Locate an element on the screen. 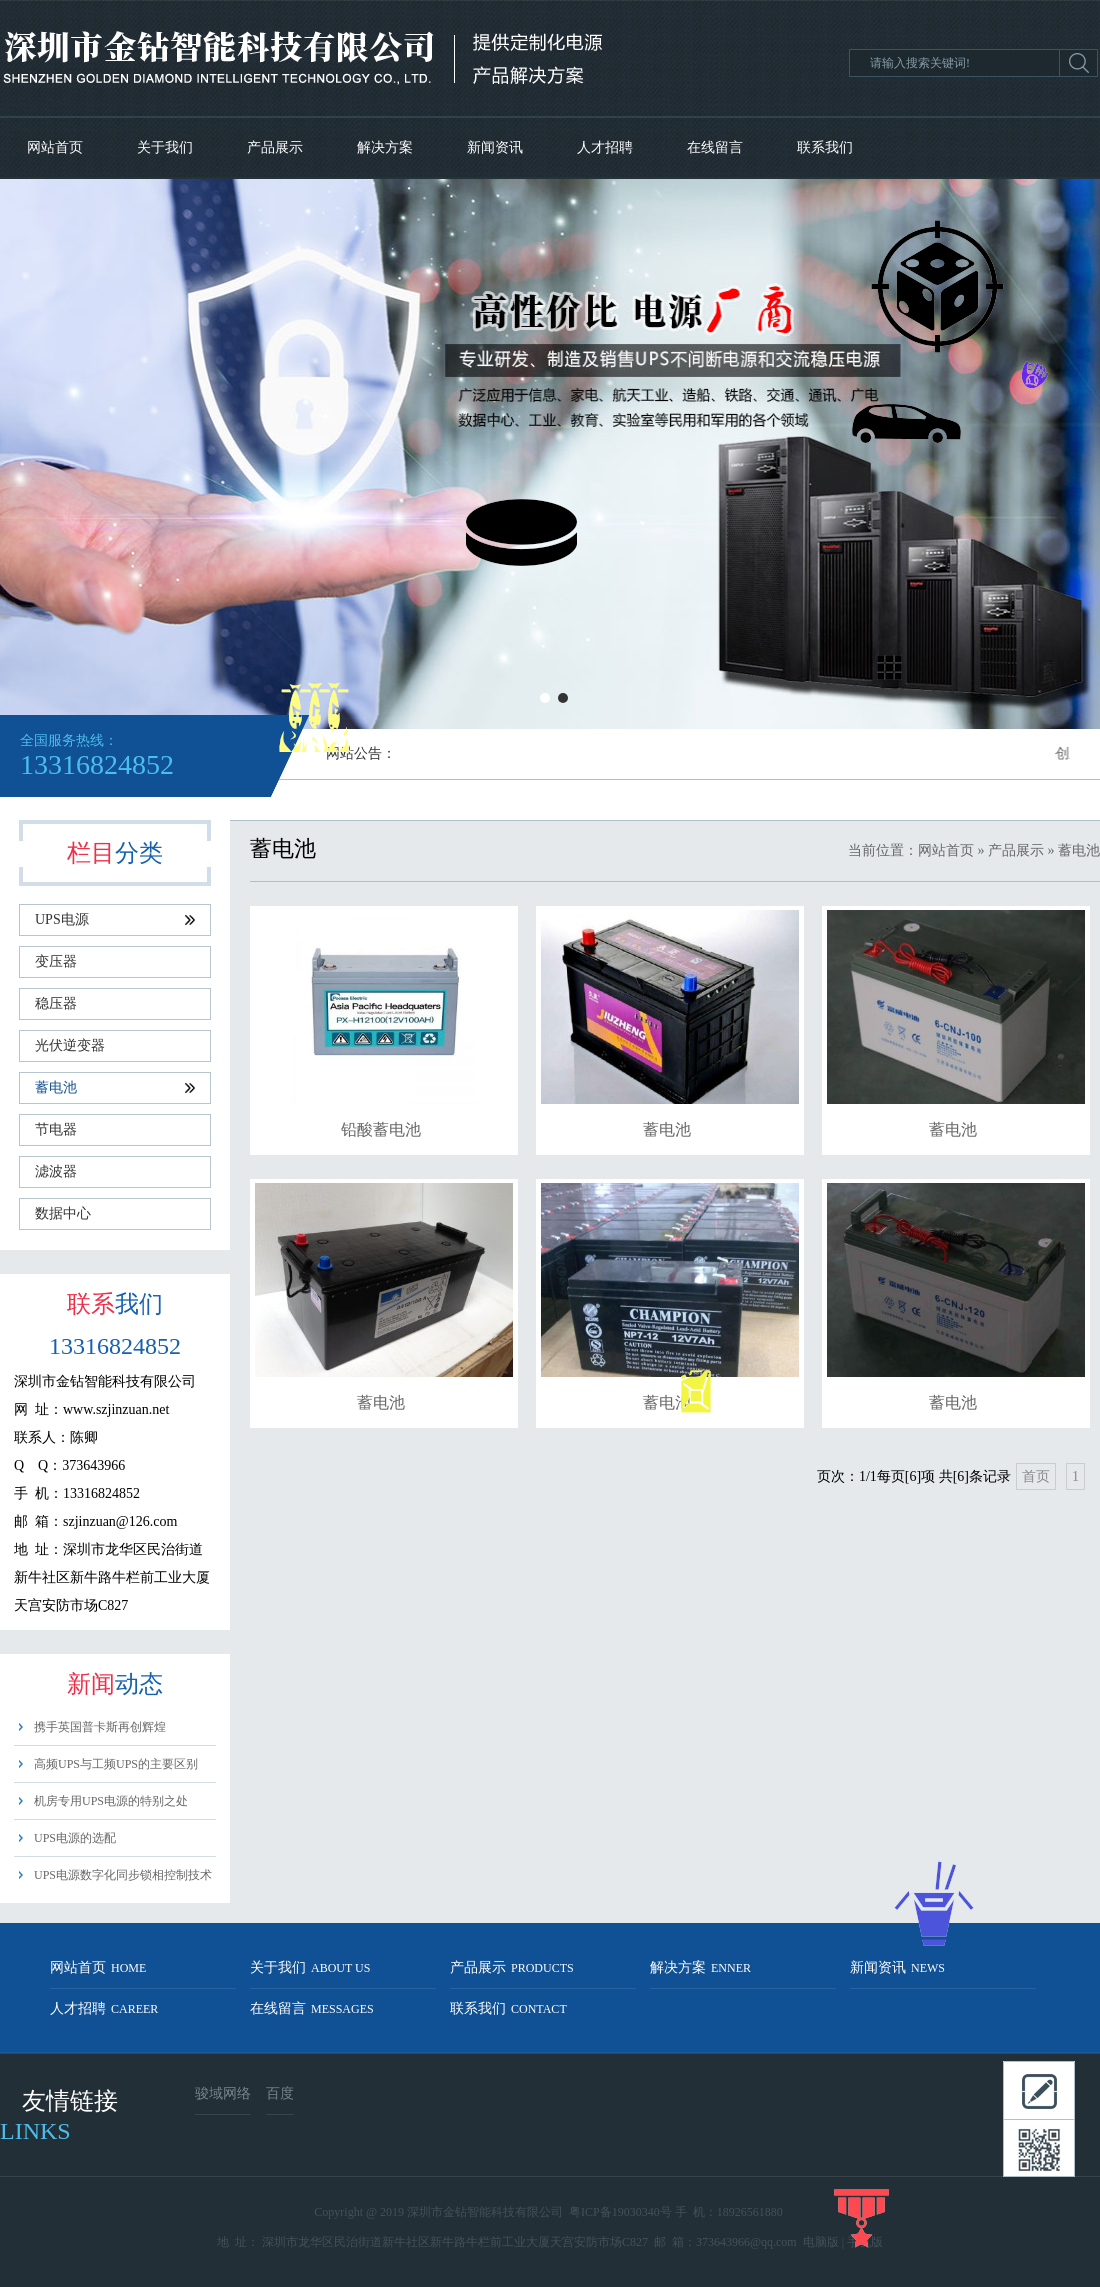 This screenshot has height=2287, width=1100. view grid layout is located at coordinates (889, 667).